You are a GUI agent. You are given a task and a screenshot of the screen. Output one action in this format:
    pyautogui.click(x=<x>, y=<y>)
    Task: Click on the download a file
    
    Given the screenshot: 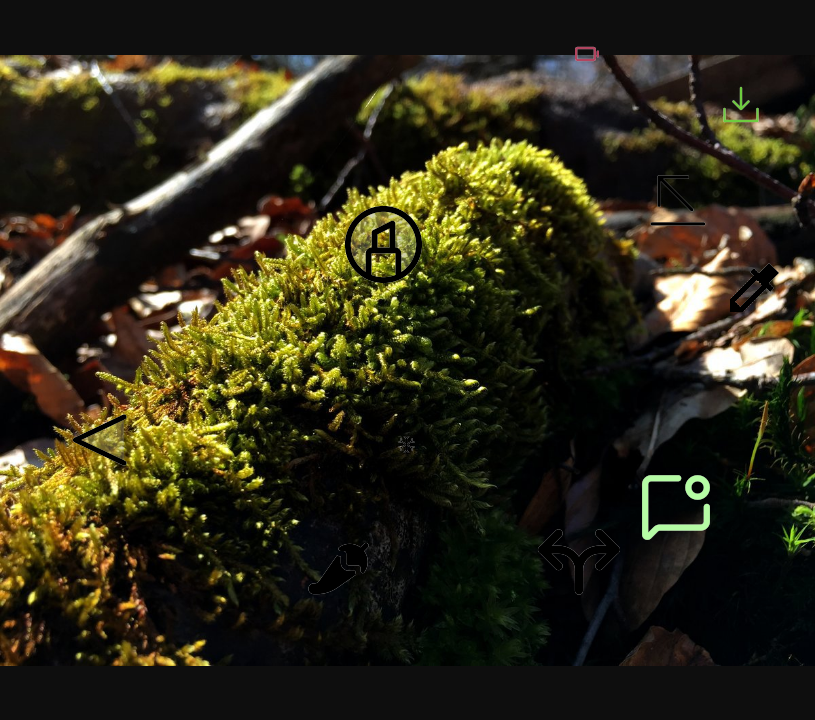 What is the action you would take?
    pyautogui.click(x=741, y=106)
    